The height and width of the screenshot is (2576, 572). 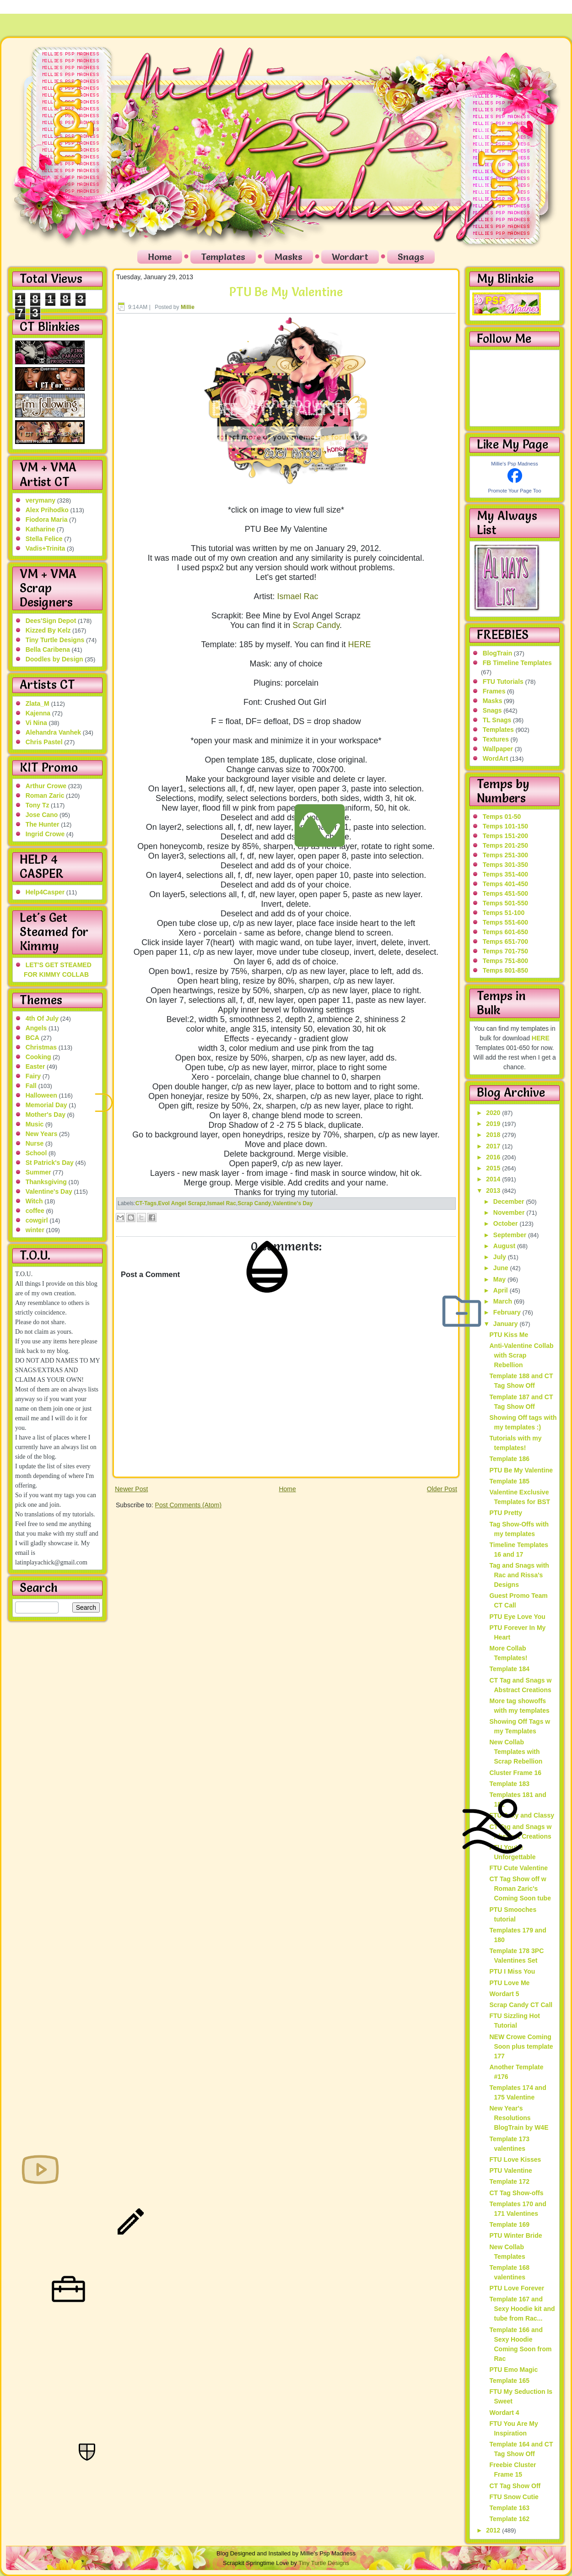 I want to click on indicates a proper superset relationship in mathematical notation, so click(x=103, y=1103).